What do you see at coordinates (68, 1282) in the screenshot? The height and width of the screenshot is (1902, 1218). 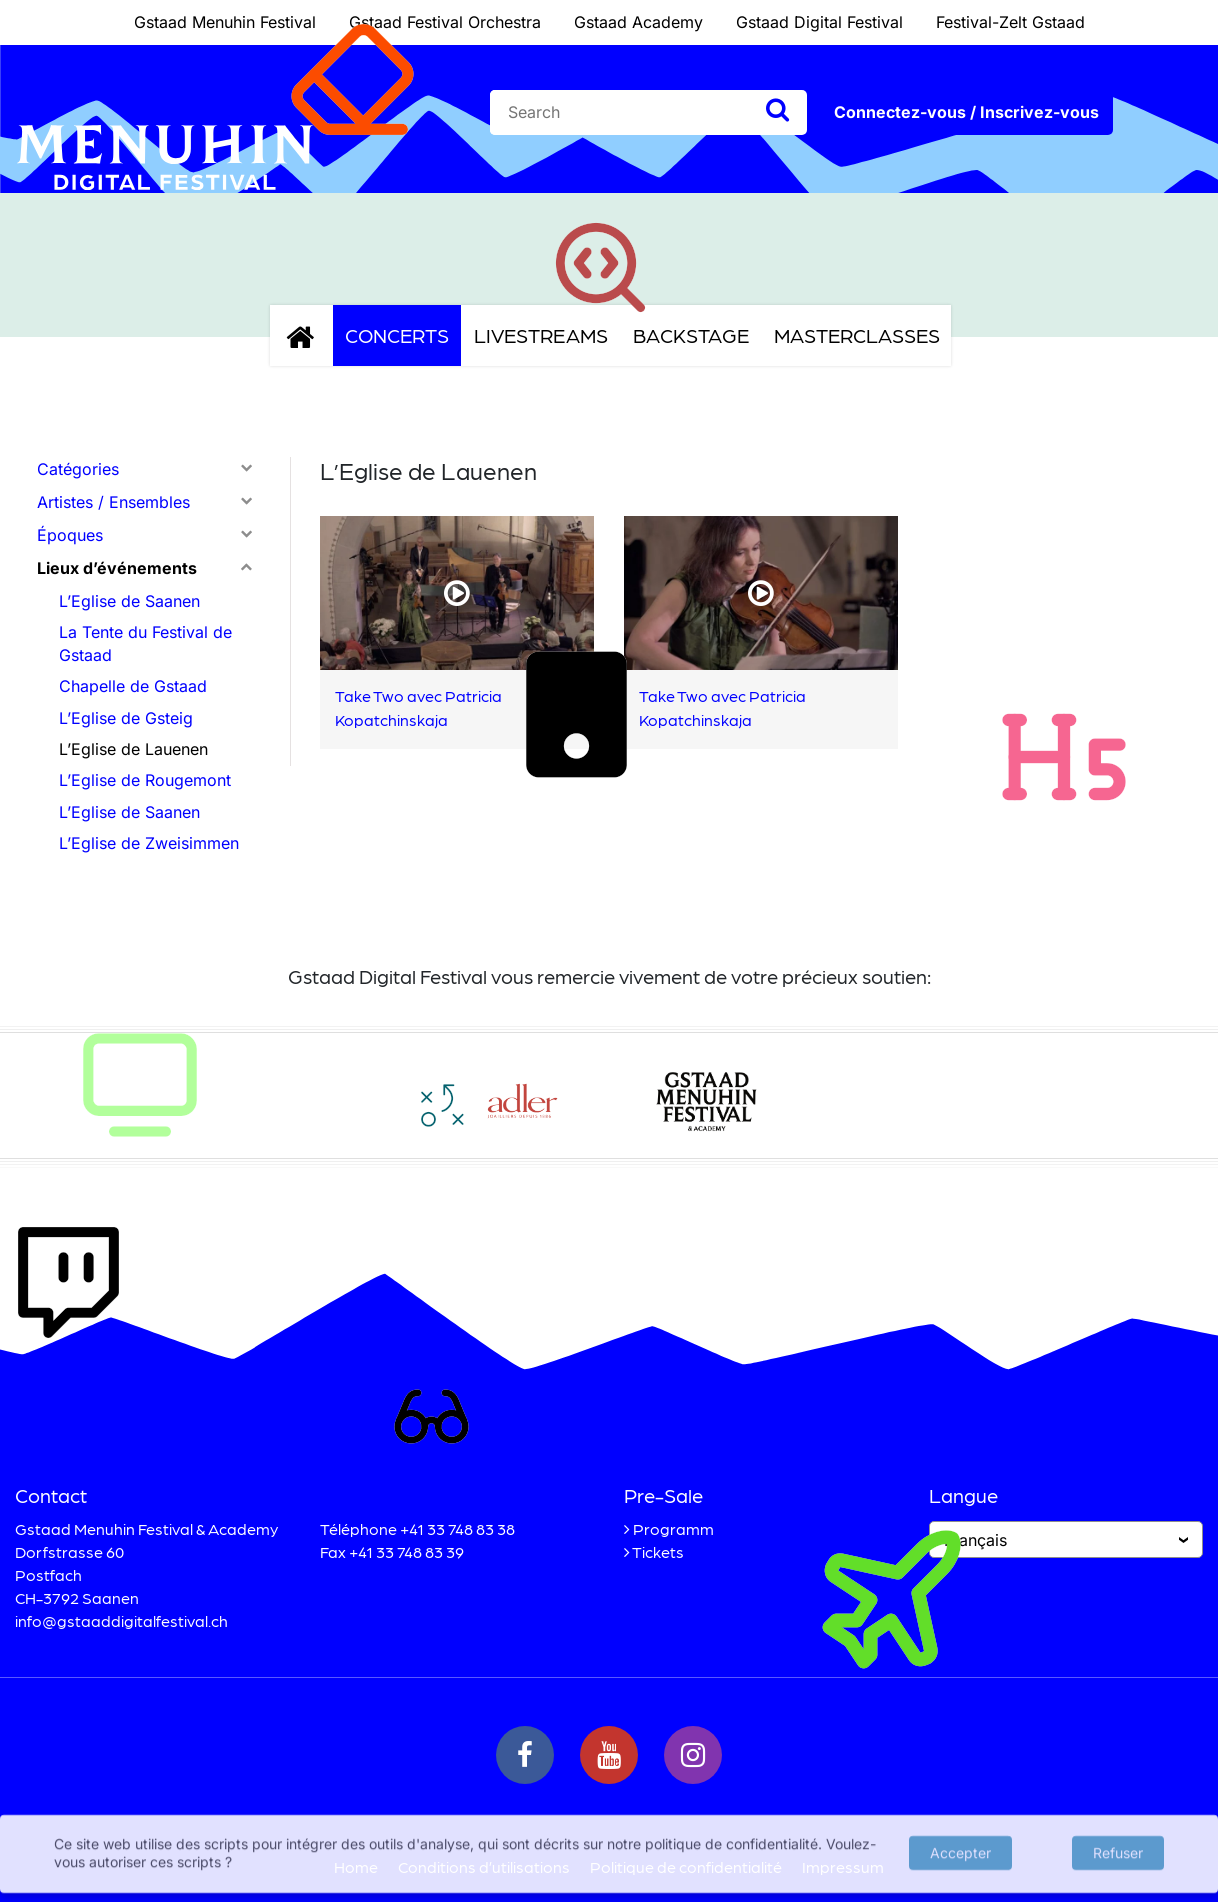 I see `open Twitch app` at bounding box center [68, 1282].